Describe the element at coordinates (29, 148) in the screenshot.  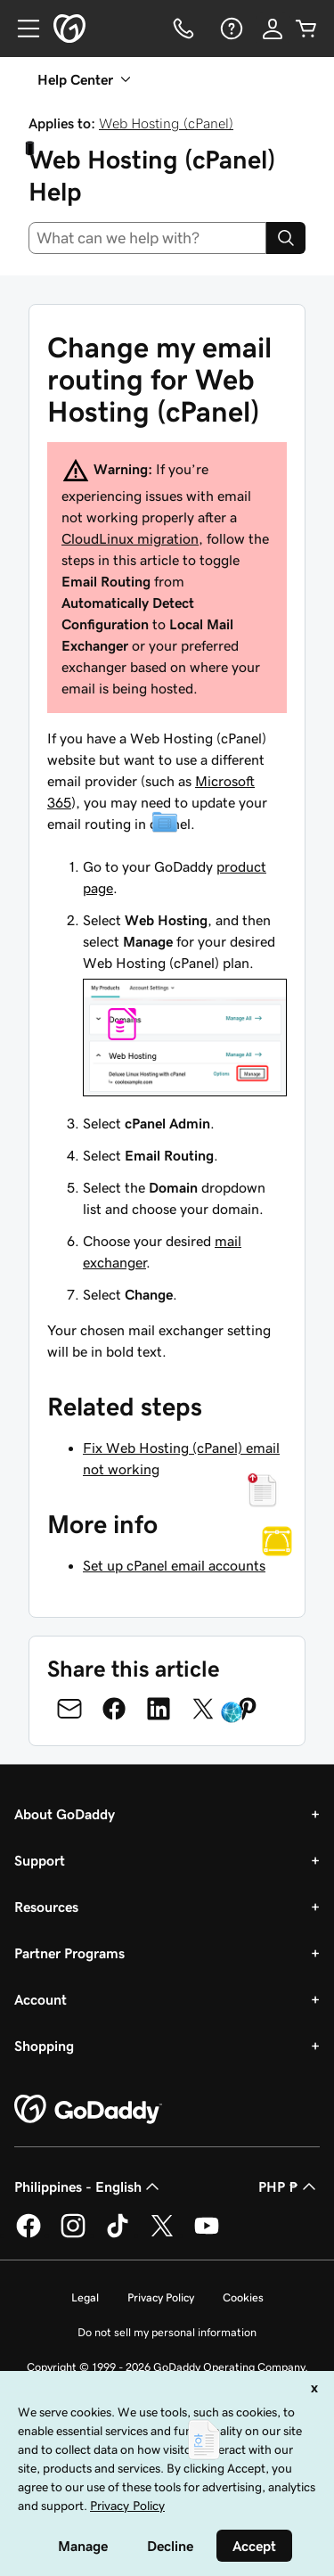
I see `mac pro (2013 cylinder model) device icon` at that location.